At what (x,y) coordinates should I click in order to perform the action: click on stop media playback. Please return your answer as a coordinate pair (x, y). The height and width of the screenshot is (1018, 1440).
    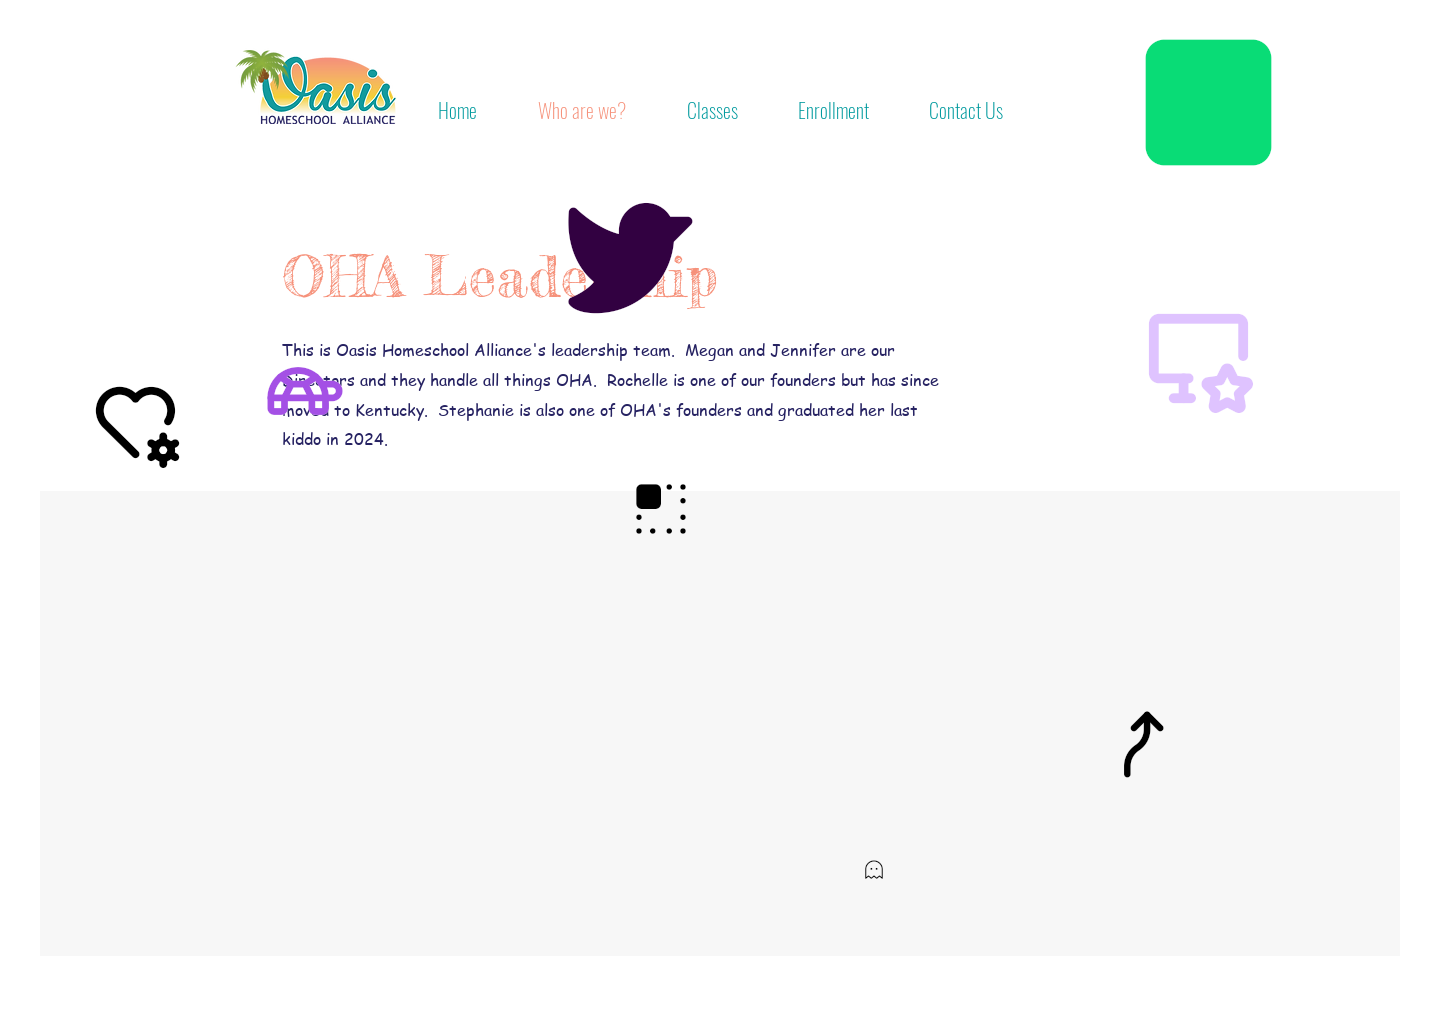
    Looking at the image, I should click on (1208, 102).